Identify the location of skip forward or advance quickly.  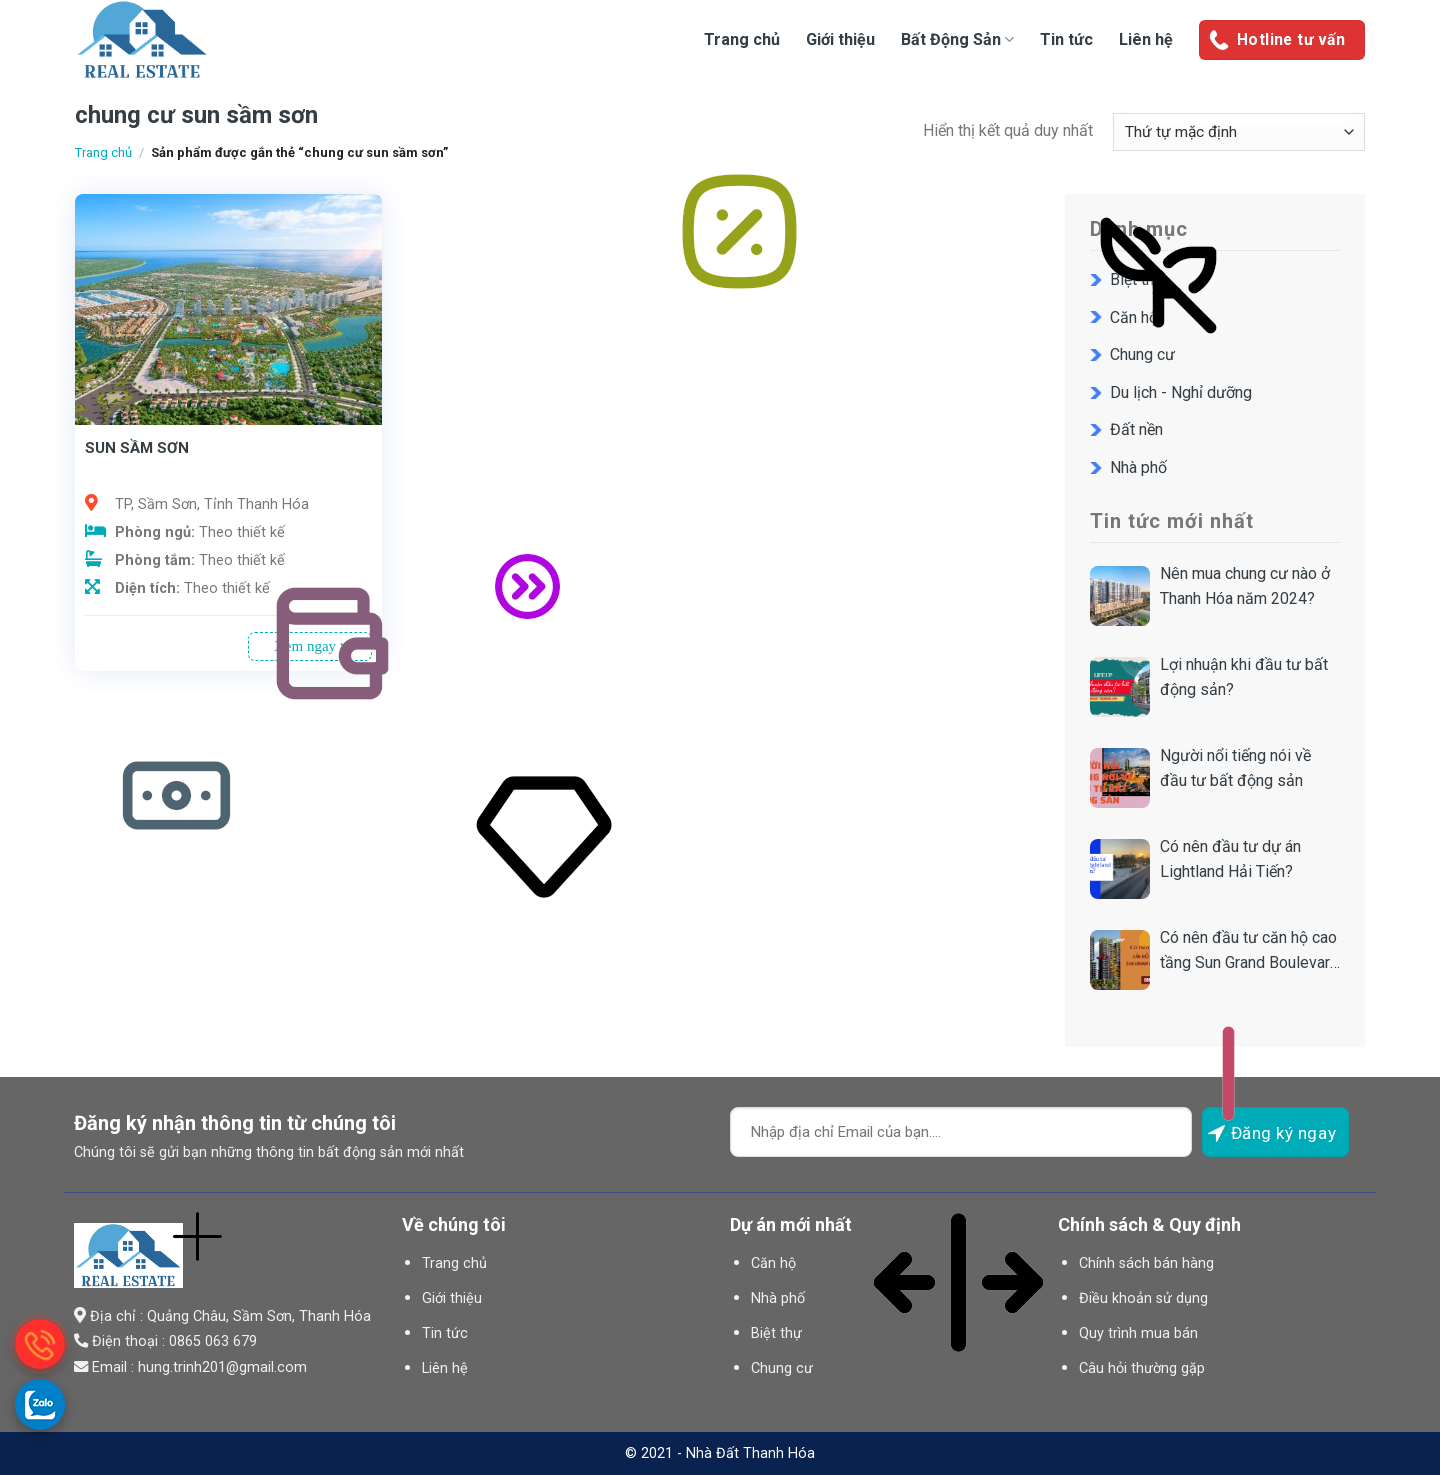
(527, 586).